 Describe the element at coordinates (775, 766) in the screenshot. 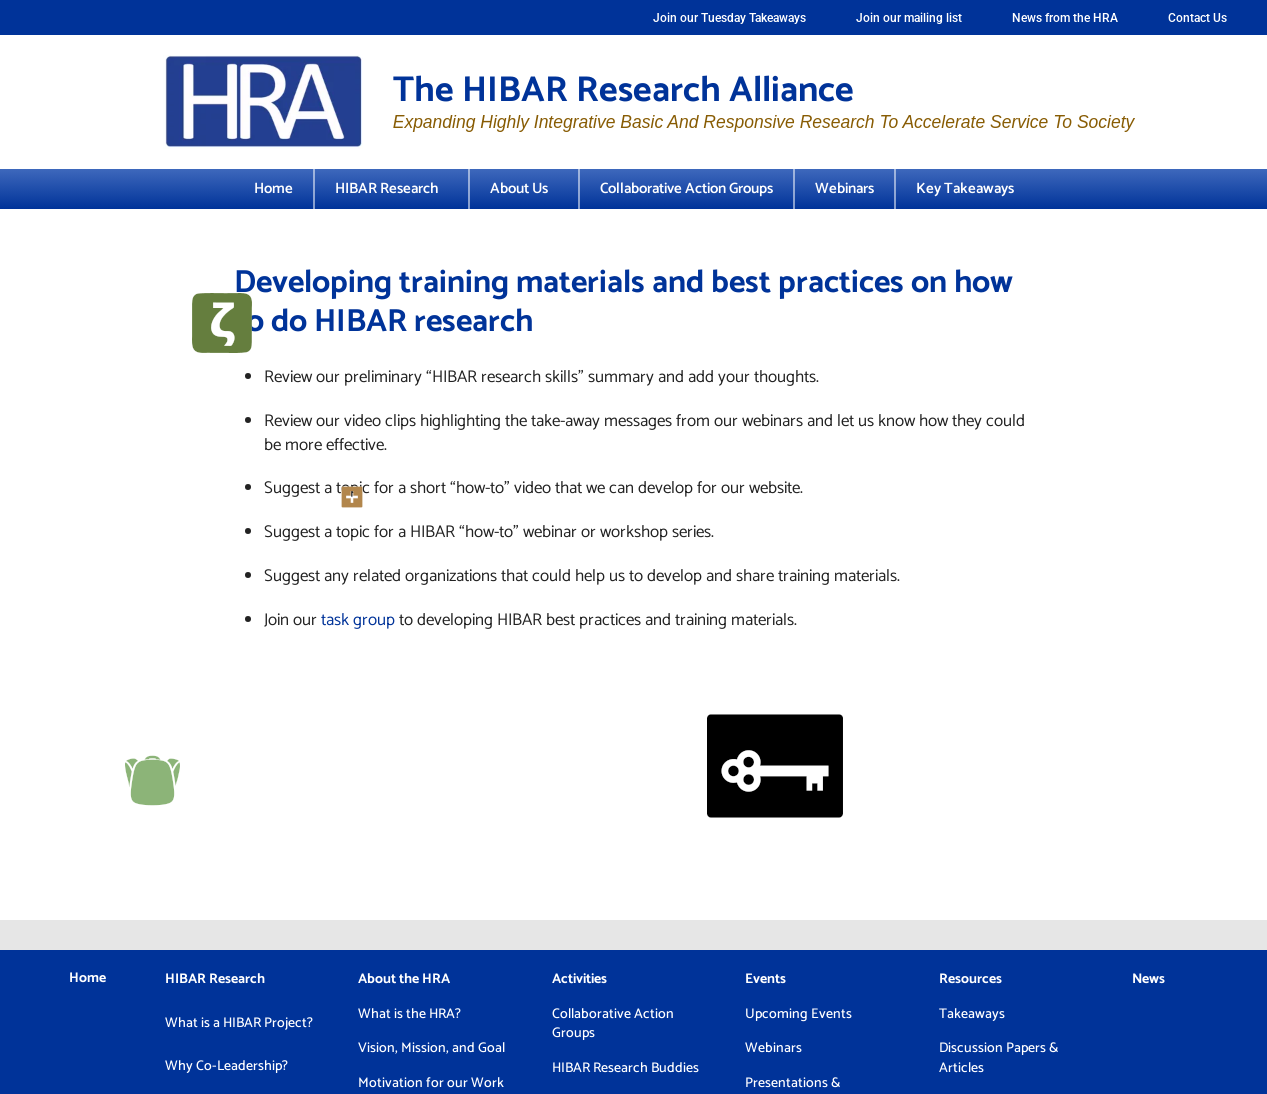

I see `coppel company logo` at that location.